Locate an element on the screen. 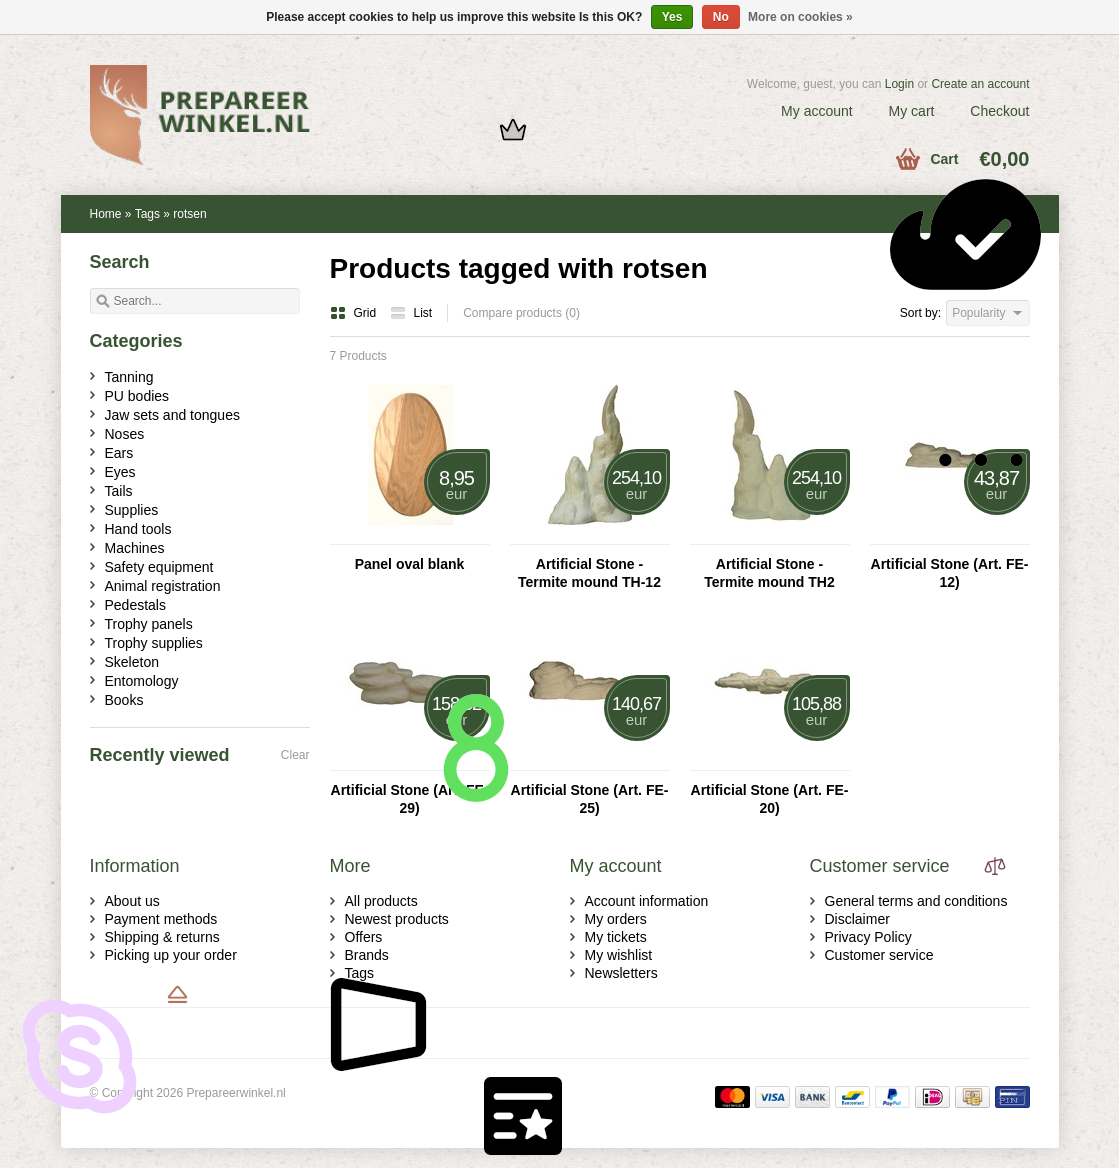 The width and height of the screenshot is (1119, 1168). eject media or disc is located at coordinates (177, 995).